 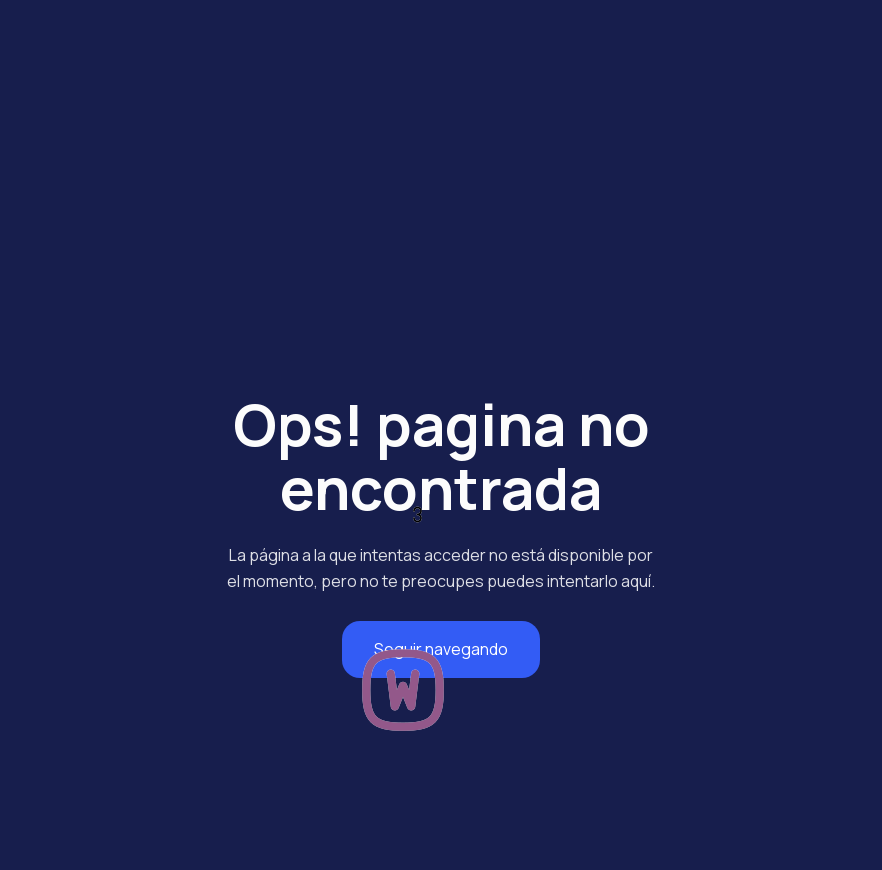 I want to click on indicates step 3 in a multi-step process, so click(x=417, y=514).